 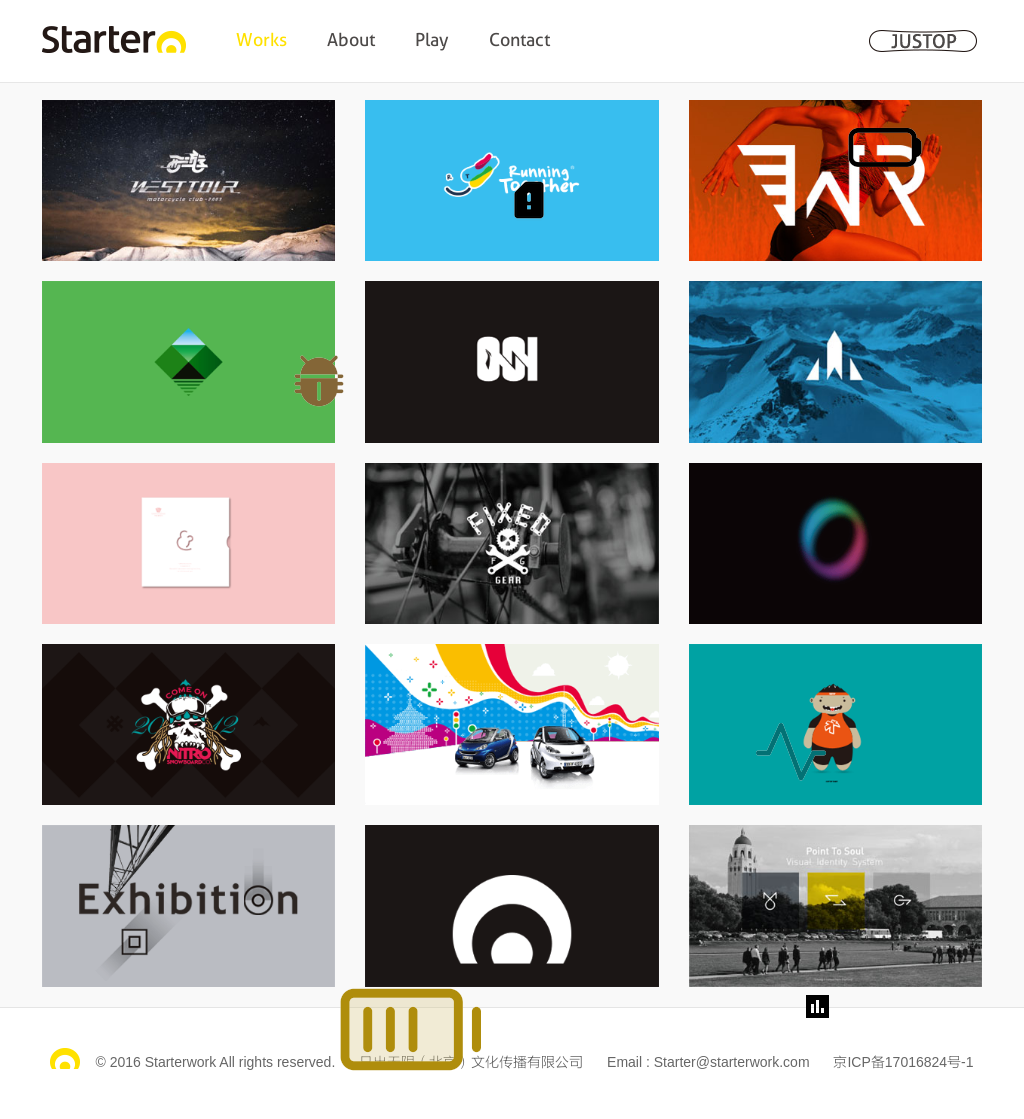 What do you see at coordinates (529, 200) in the screenshot?
I see `indicates an issue with the SD card` at bounding box center [529, 200].